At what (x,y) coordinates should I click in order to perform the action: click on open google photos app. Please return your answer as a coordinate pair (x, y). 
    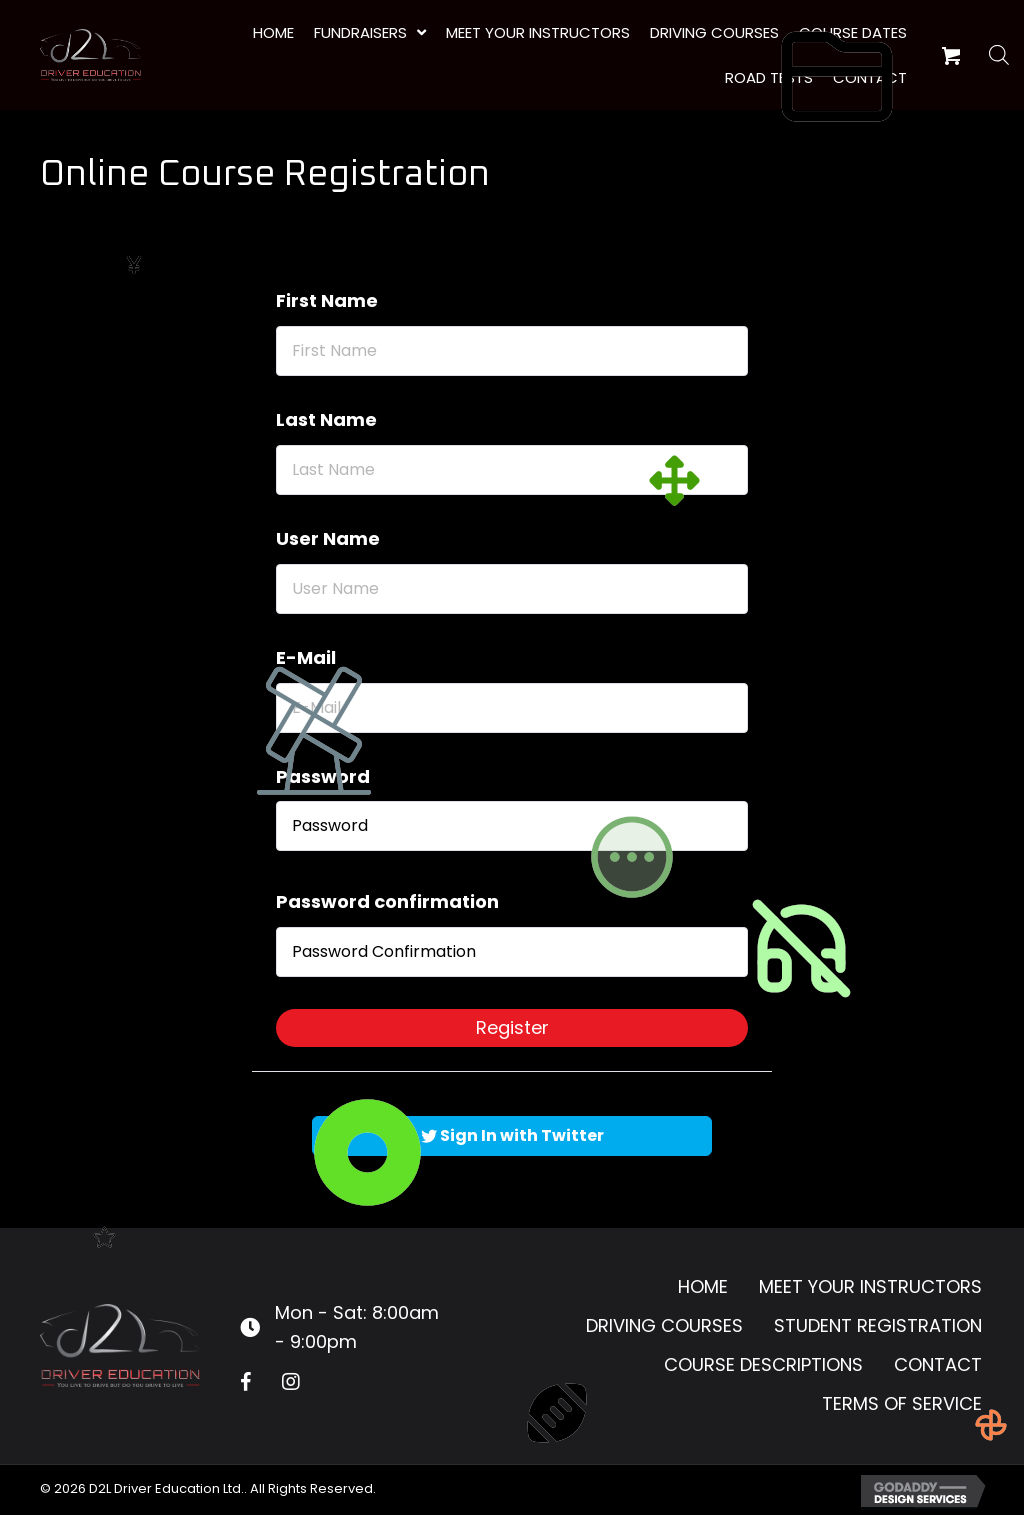
    Looking at the image, I should click on (991, 1425).